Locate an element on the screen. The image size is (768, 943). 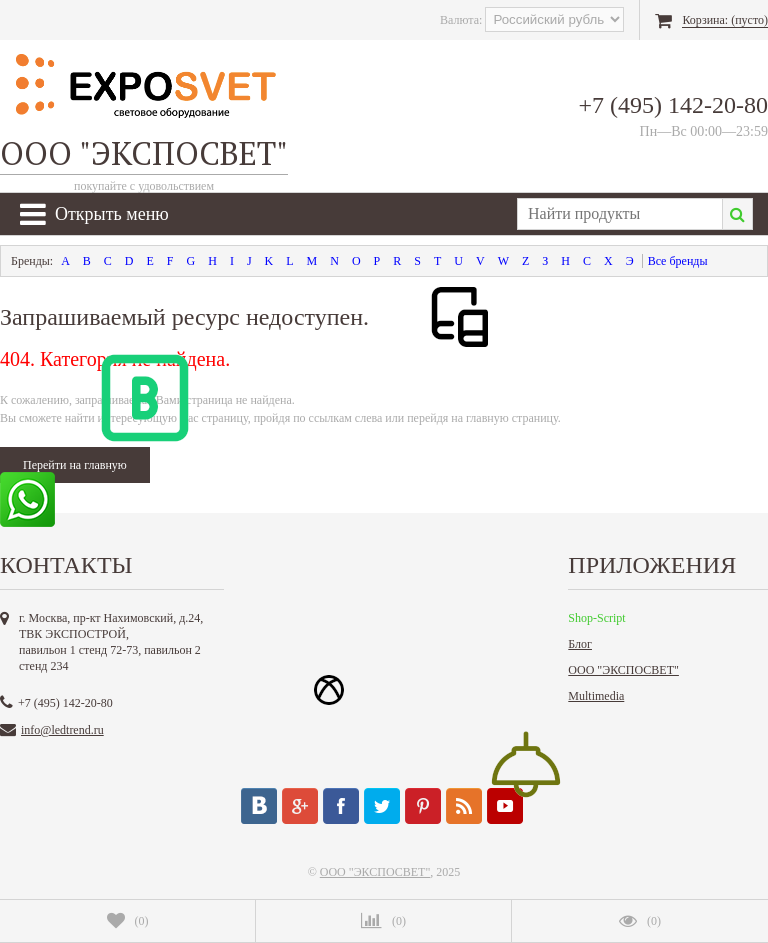
apply bold formatting to text is located at coordinates (145, 398).